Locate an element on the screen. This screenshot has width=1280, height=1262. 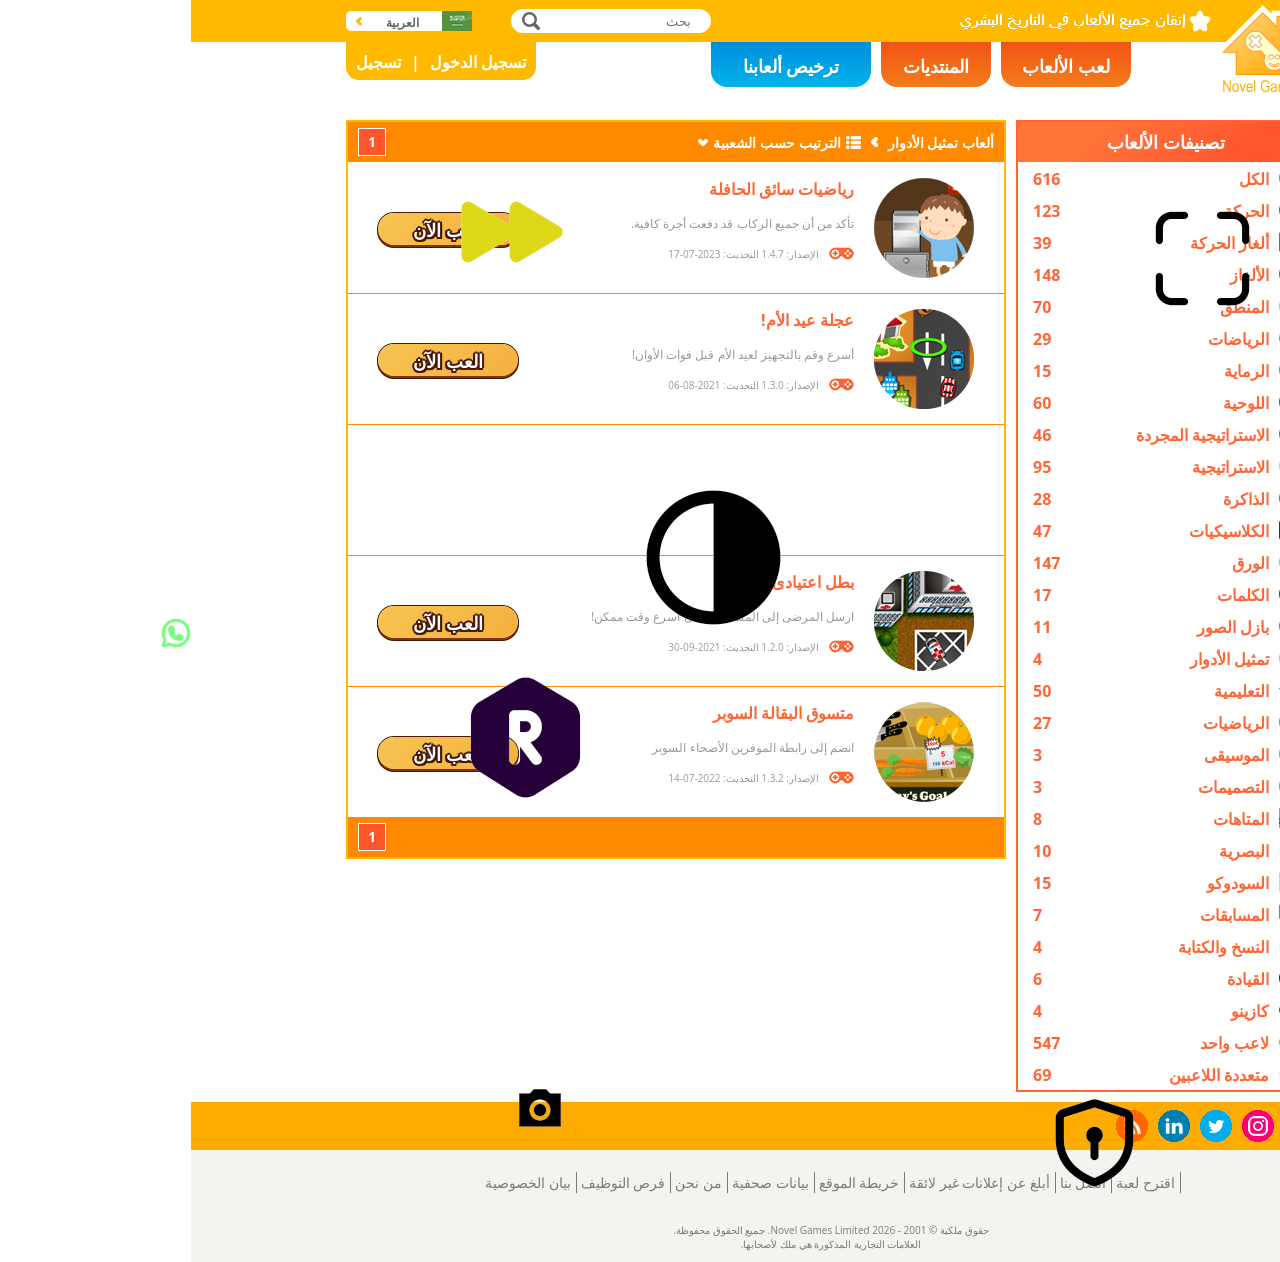
open WhatsApp messaging app is located at coordinates (176, 633).